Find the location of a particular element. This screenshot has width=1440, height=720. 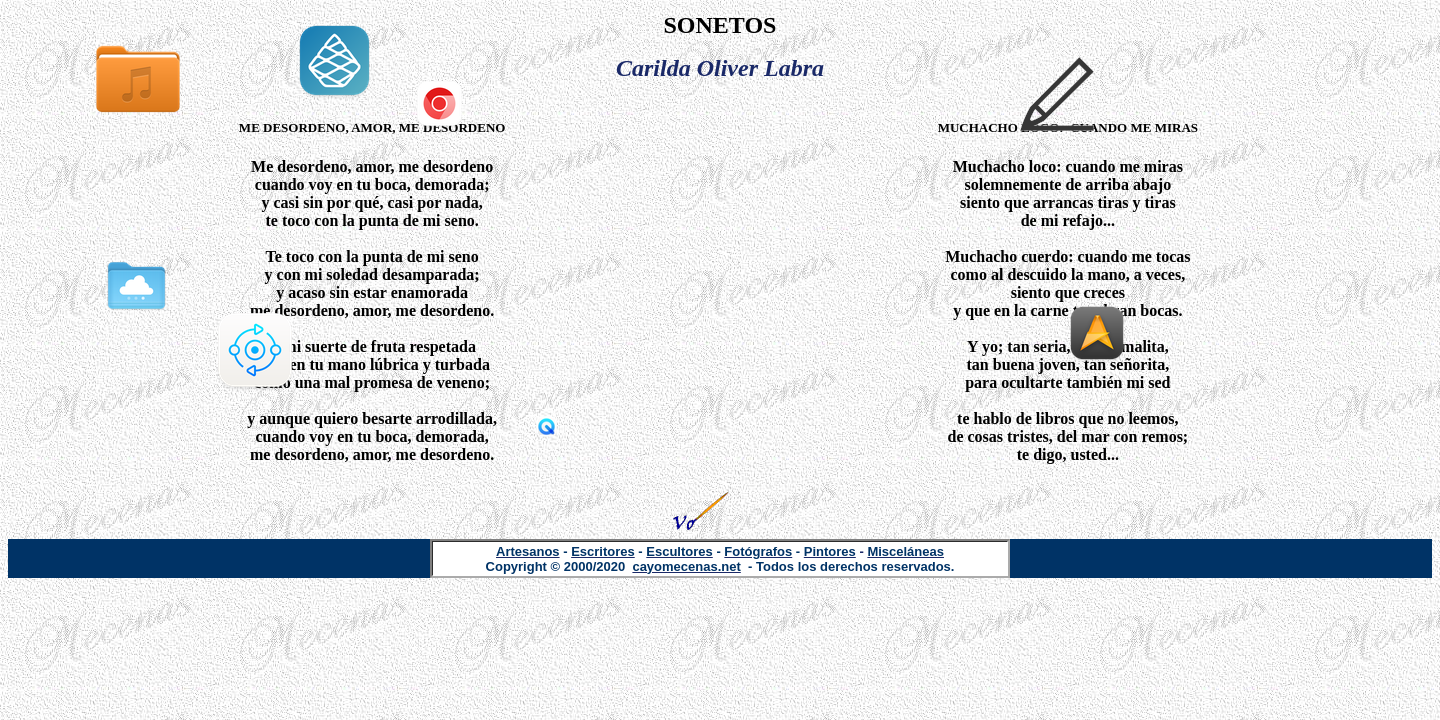

open Pinegrow web editor application is located at coordinates (334, 60).